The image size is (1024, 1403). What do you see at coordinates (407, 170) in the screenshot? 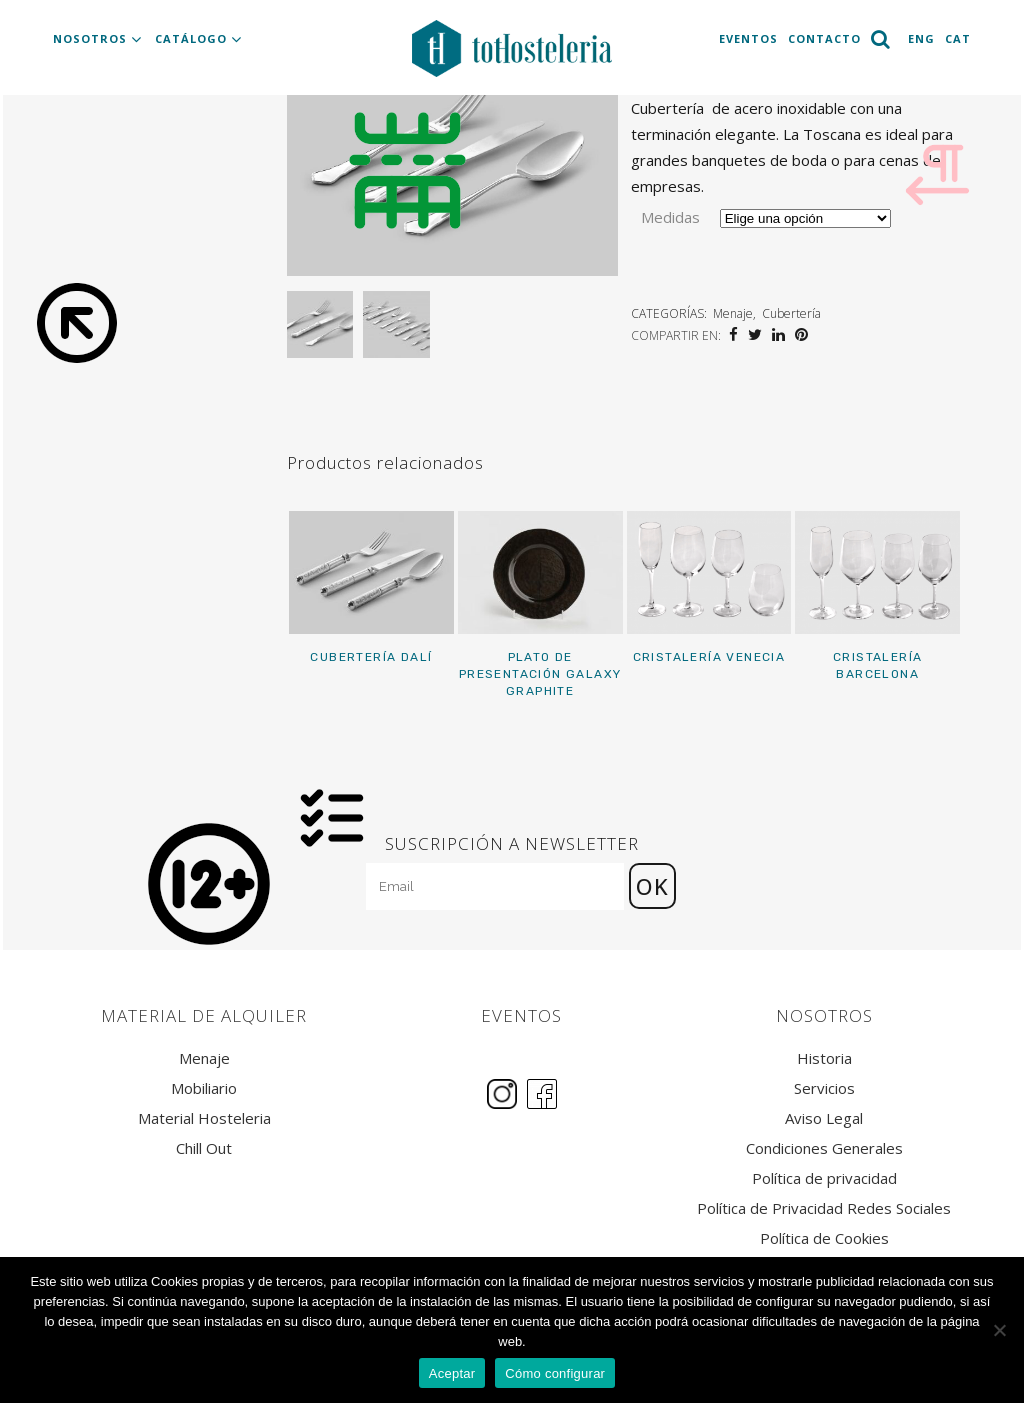
I see `split table rows into separate sections` at bounding box center [407, 170].